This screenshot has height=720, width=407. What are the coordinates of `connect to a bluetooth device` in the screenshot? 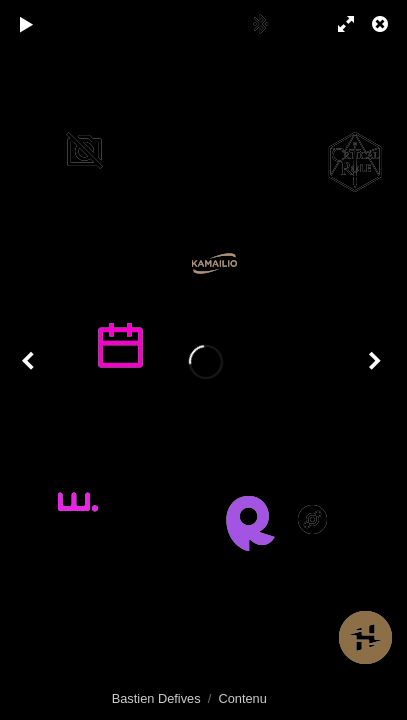 It's located at (260, 24).